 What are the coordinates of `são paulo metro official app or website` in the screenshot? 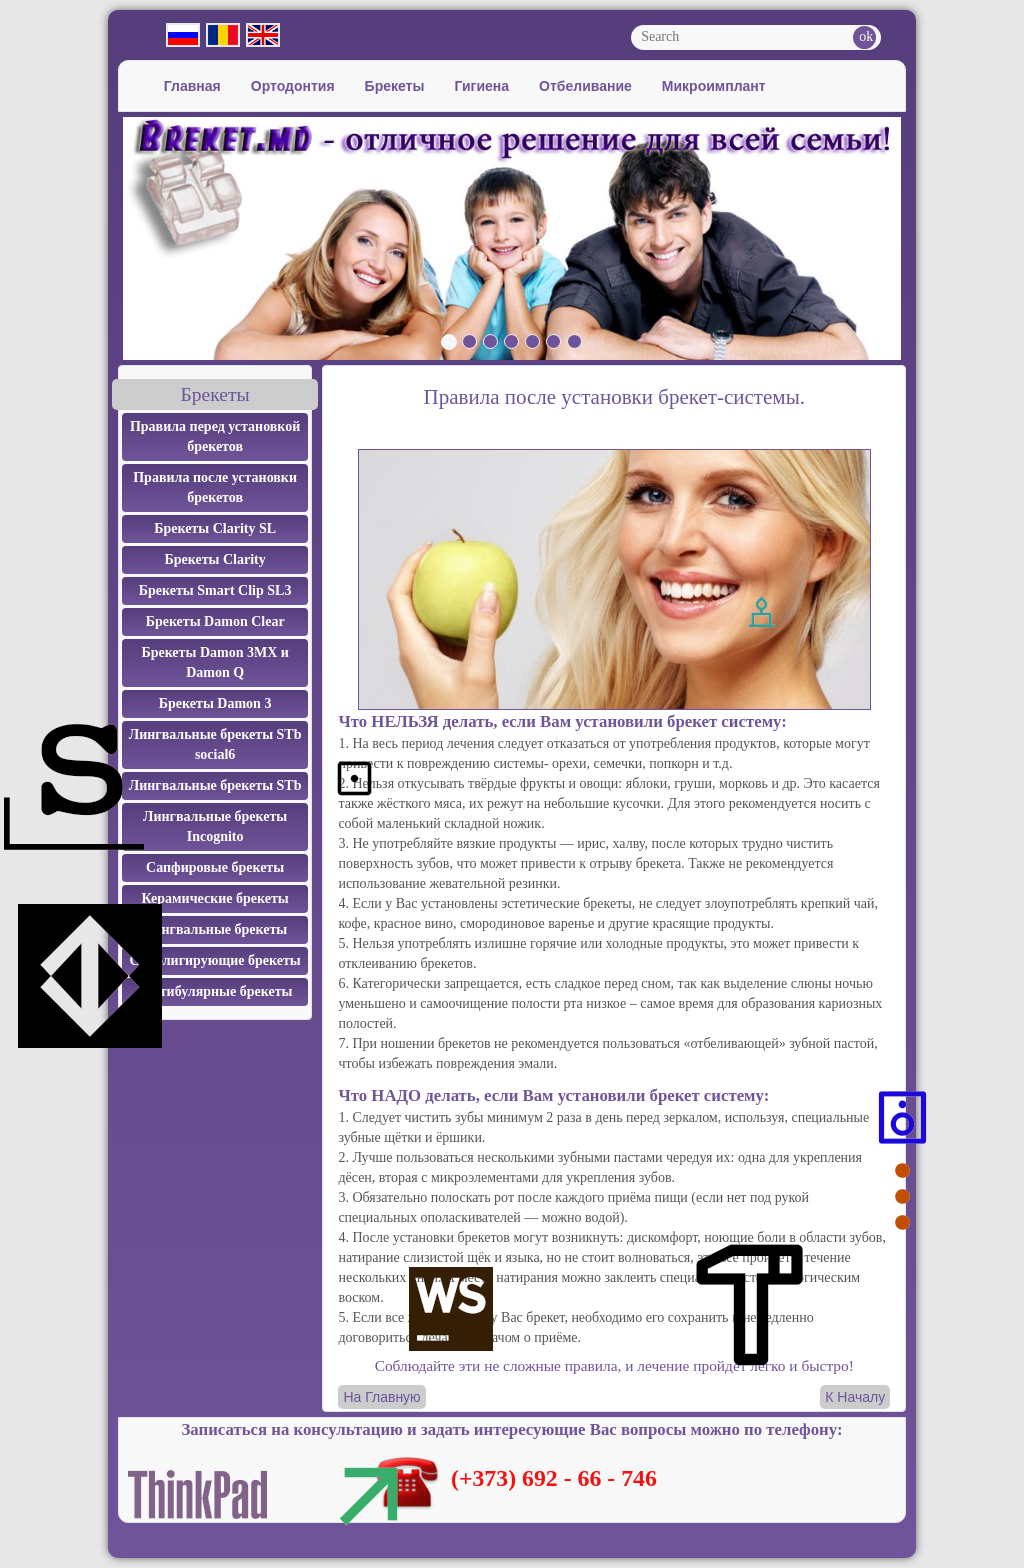 It's located at (90, 976).